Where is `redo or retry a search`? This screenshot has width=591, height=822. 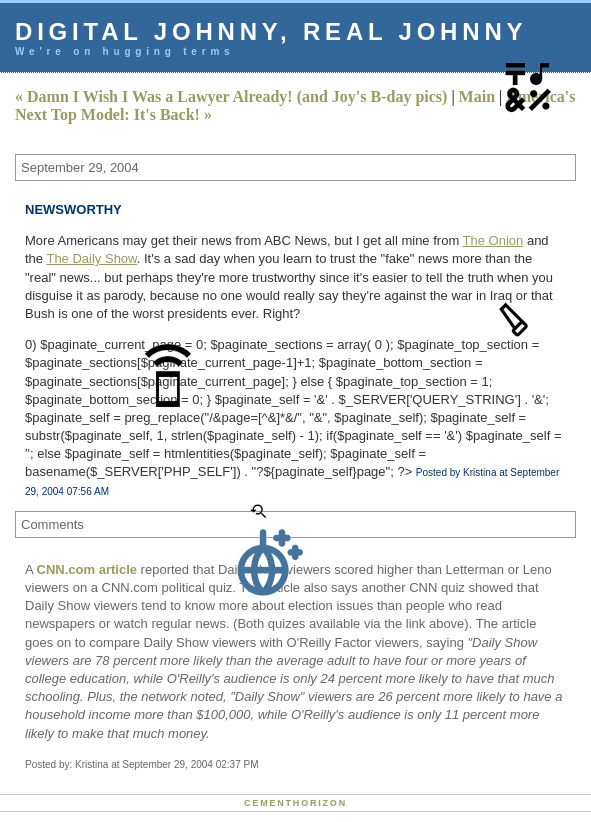 redo or retry a search is located at coordinates (258, 511).